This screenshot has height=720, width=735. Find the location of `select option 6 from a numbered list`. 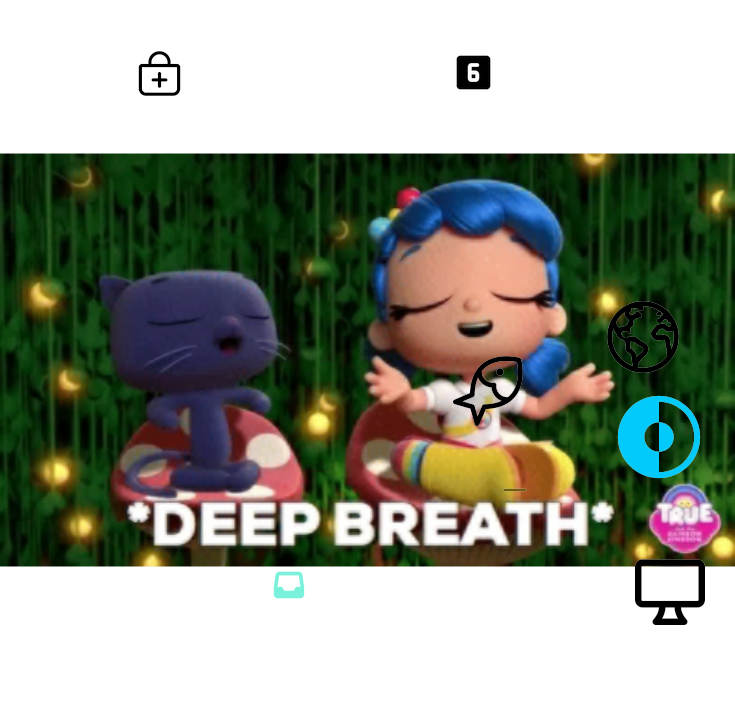

select option 6 from a numbered list is located at coordinates (473, 72).